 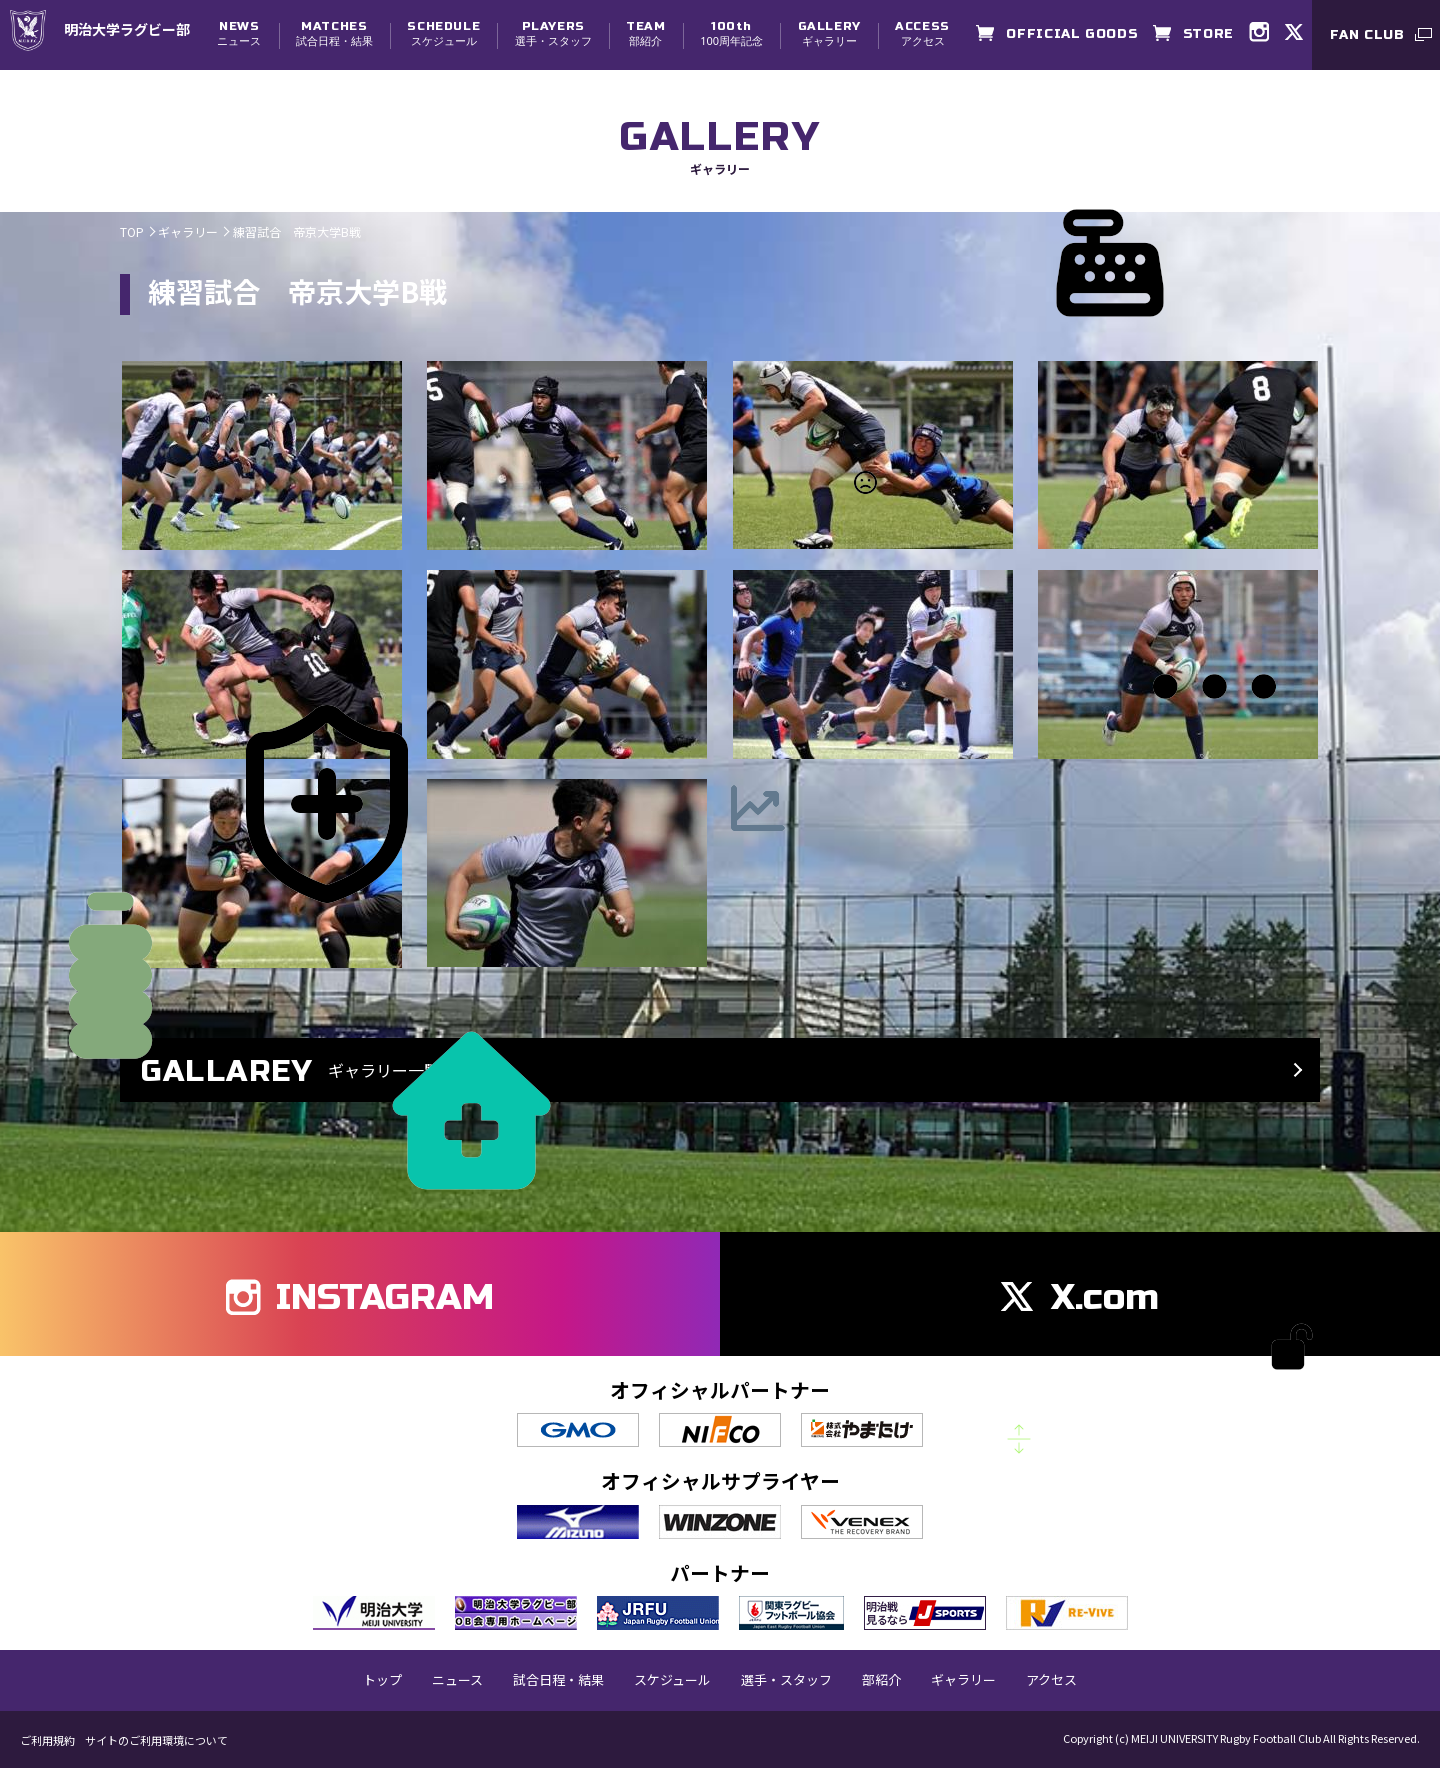 What do you see at coordinates (327, 804) in the screenshot?
I see `add a new security feature or protection` at bounding box center [327, 804].